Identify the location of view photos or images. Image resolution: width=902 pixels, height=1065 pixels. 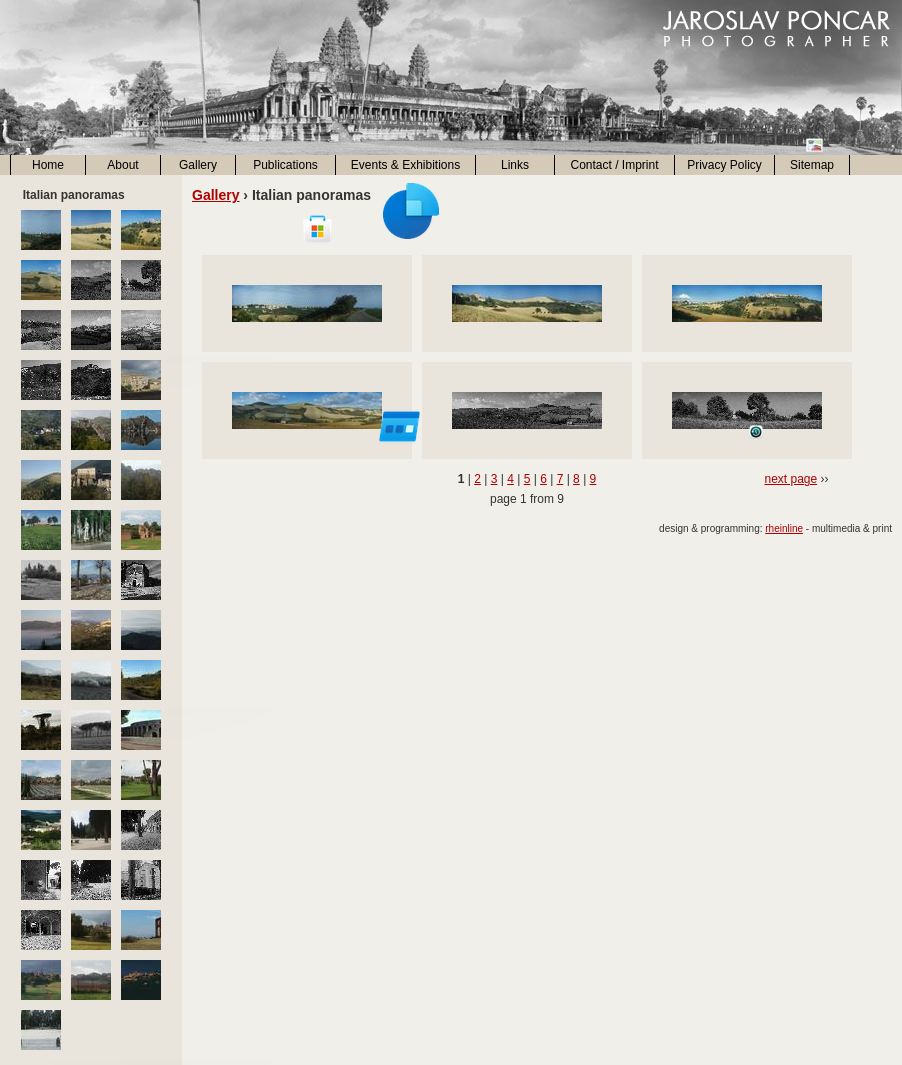
(814, 143).